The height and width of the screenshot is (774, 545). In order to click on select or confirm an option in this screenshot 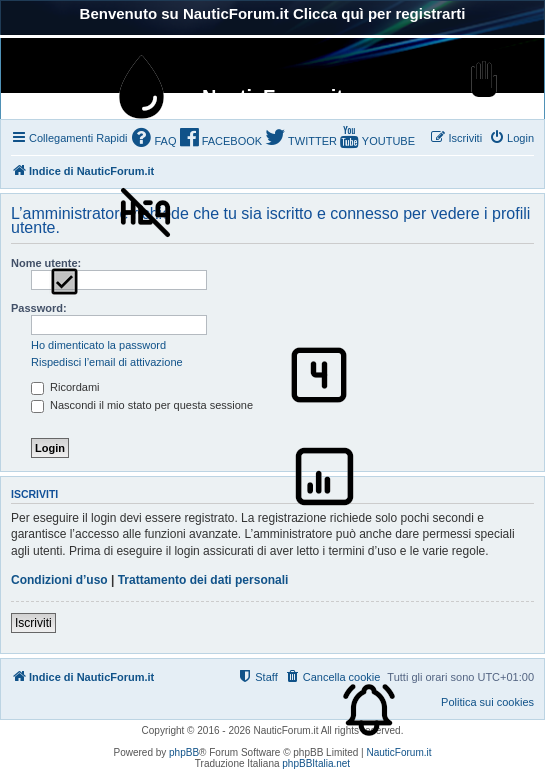, I will do `click(64, 281)`.